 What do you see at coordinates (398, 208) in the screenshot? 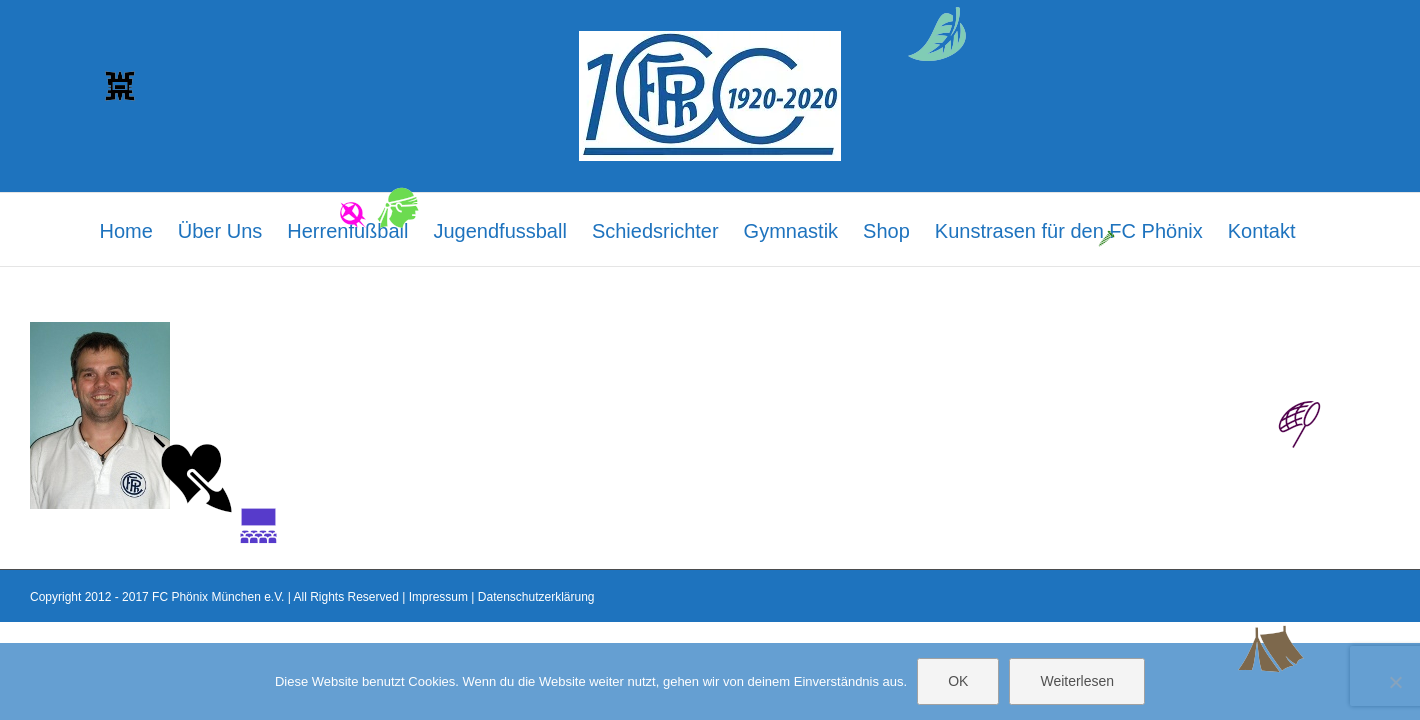
I see `toggle hidden or spoiler content` at bounding box center [398, 208].